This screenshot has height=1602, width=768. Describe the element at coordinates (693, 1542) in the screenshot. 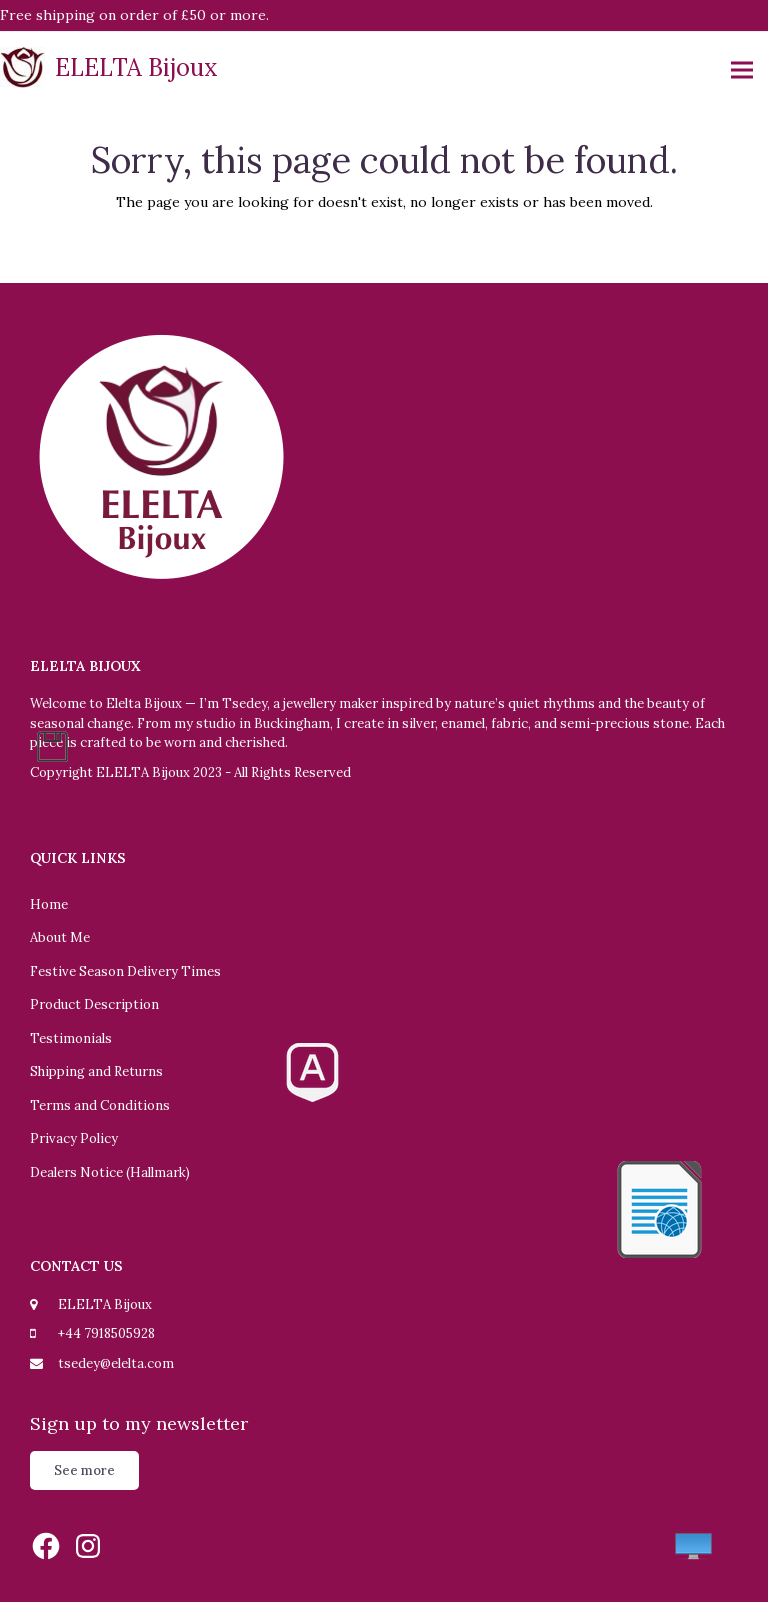

I see `apple pro display xdr monitor` at that location.